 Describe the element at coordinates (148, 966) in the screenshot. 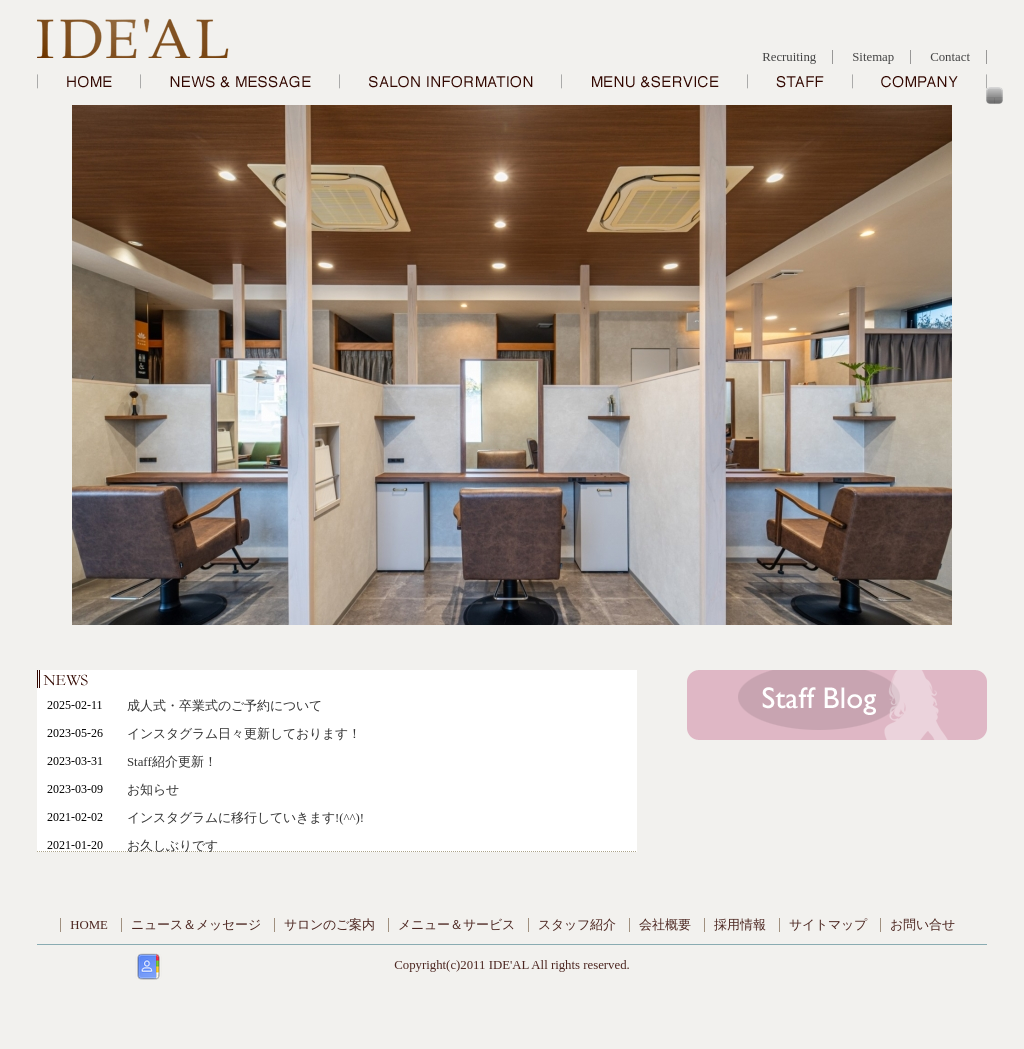

I see `open the contacts app` at that location.